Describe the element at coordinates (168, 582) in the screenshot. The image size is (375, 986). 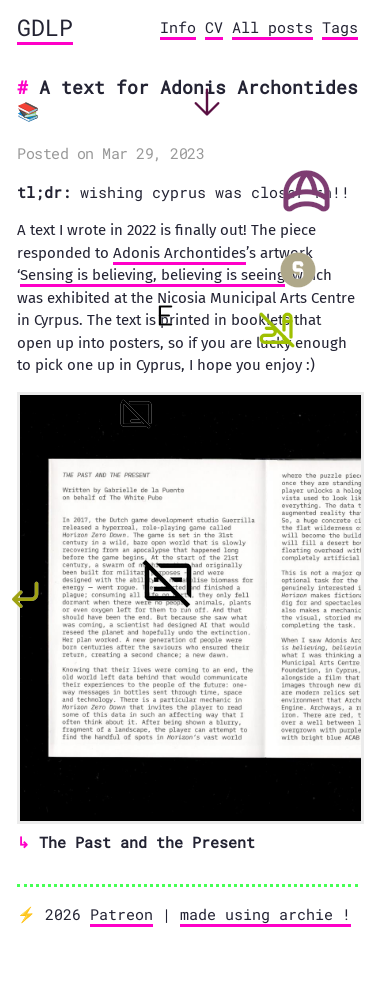
I see `turn off subtitles or closed captions` at that location.